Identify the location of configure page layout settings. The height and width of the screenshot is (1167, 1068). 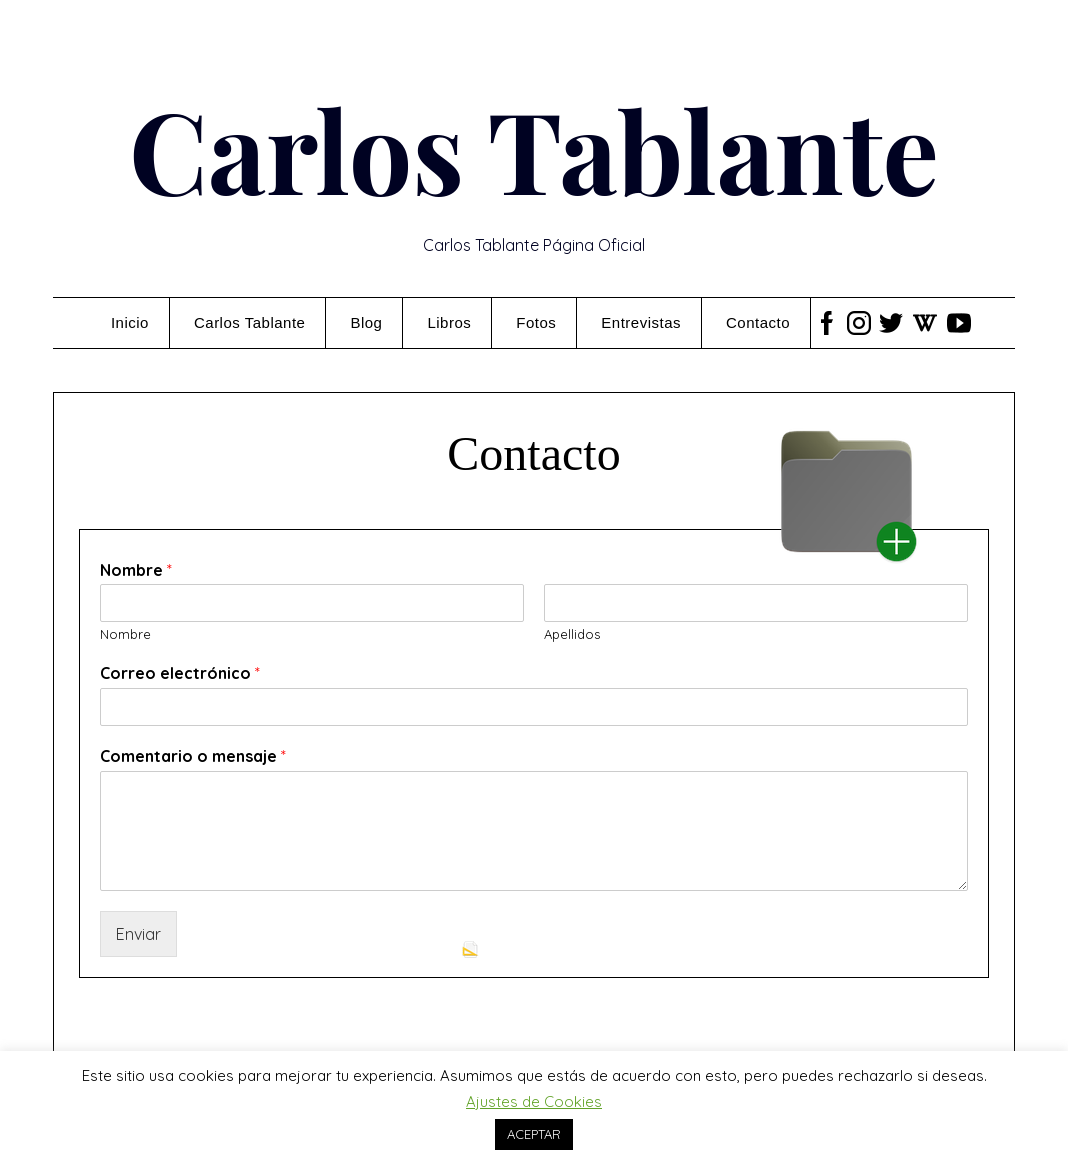
(470, 949).